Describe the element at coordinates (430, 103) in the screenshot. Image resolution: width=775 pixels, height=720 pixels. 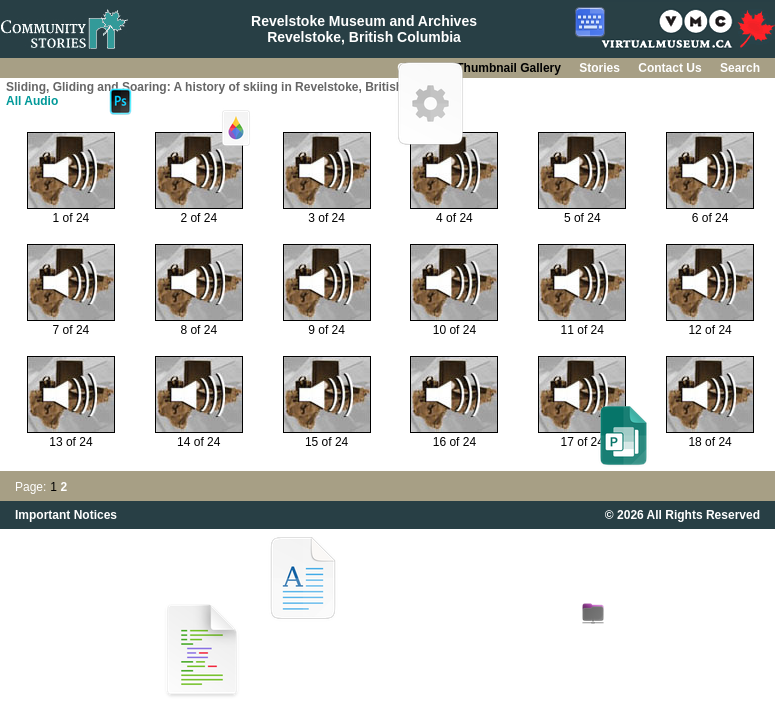
I see `a desktop application shortcut file` at that location.